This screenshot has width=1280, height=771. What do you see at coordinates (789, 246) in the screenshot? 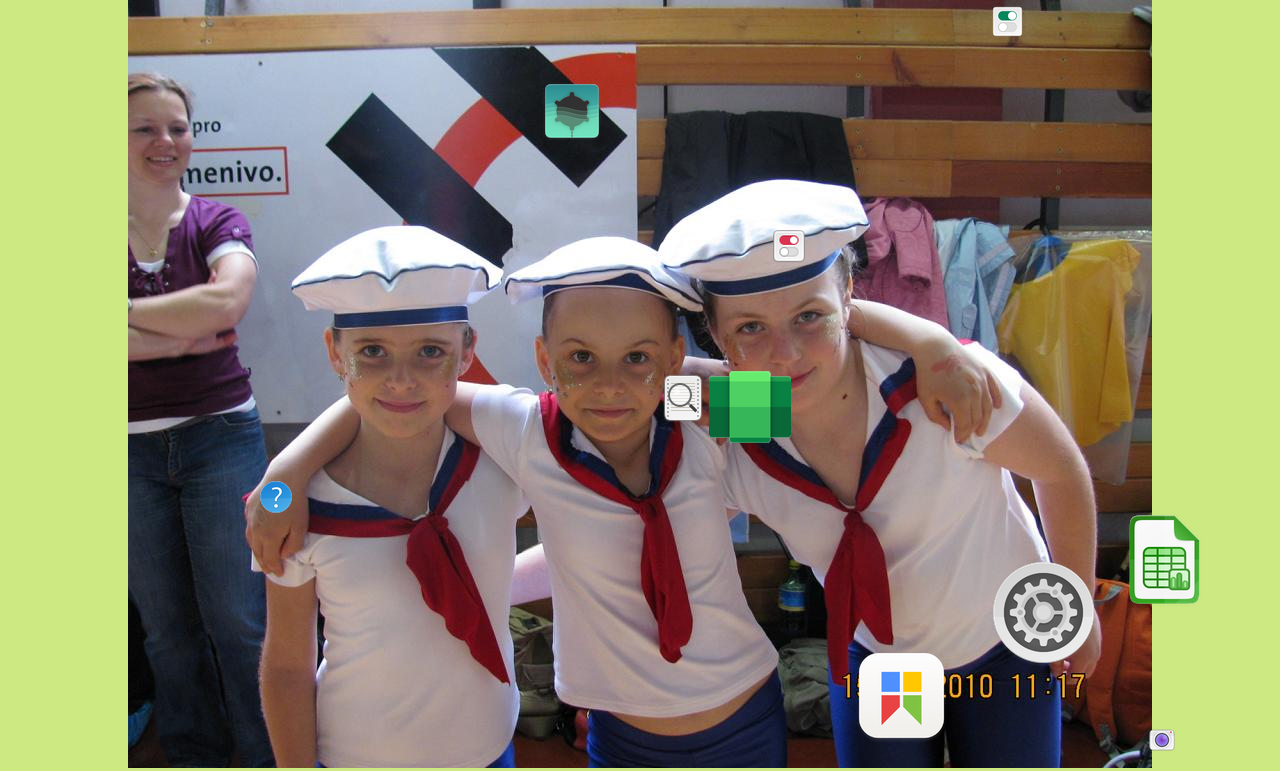
I see `open desktop preferences or settings` at bounding box center [789, 246].